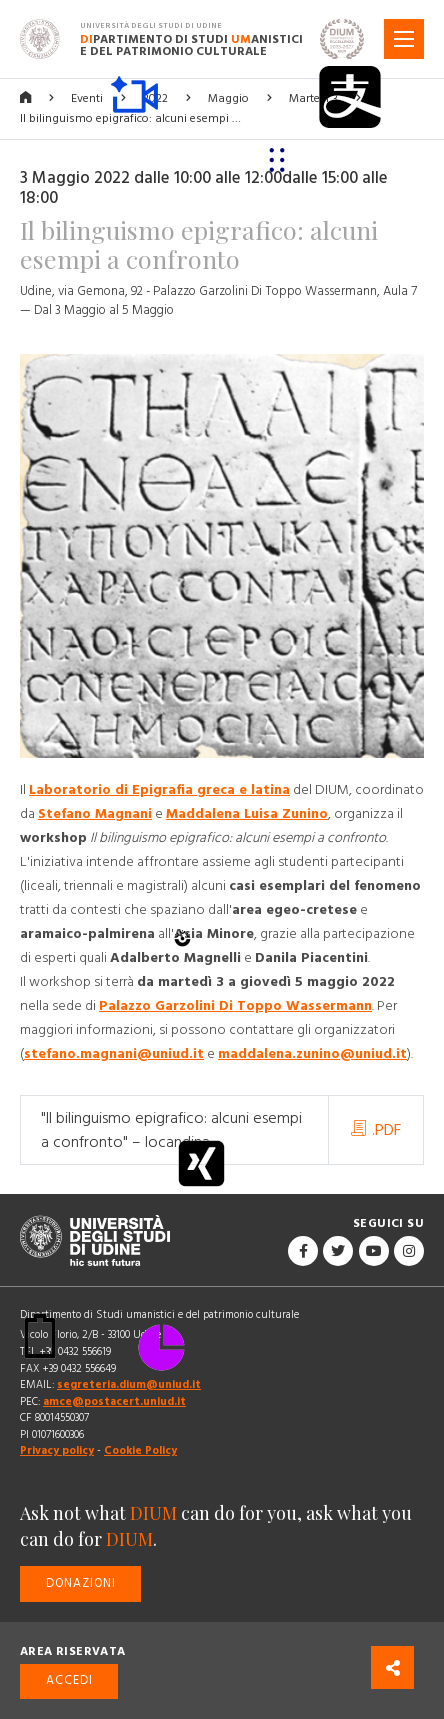 The width and height of the screenshot is (444, 1719). I want to click on enable AI-powered video features, so click(135, 96).